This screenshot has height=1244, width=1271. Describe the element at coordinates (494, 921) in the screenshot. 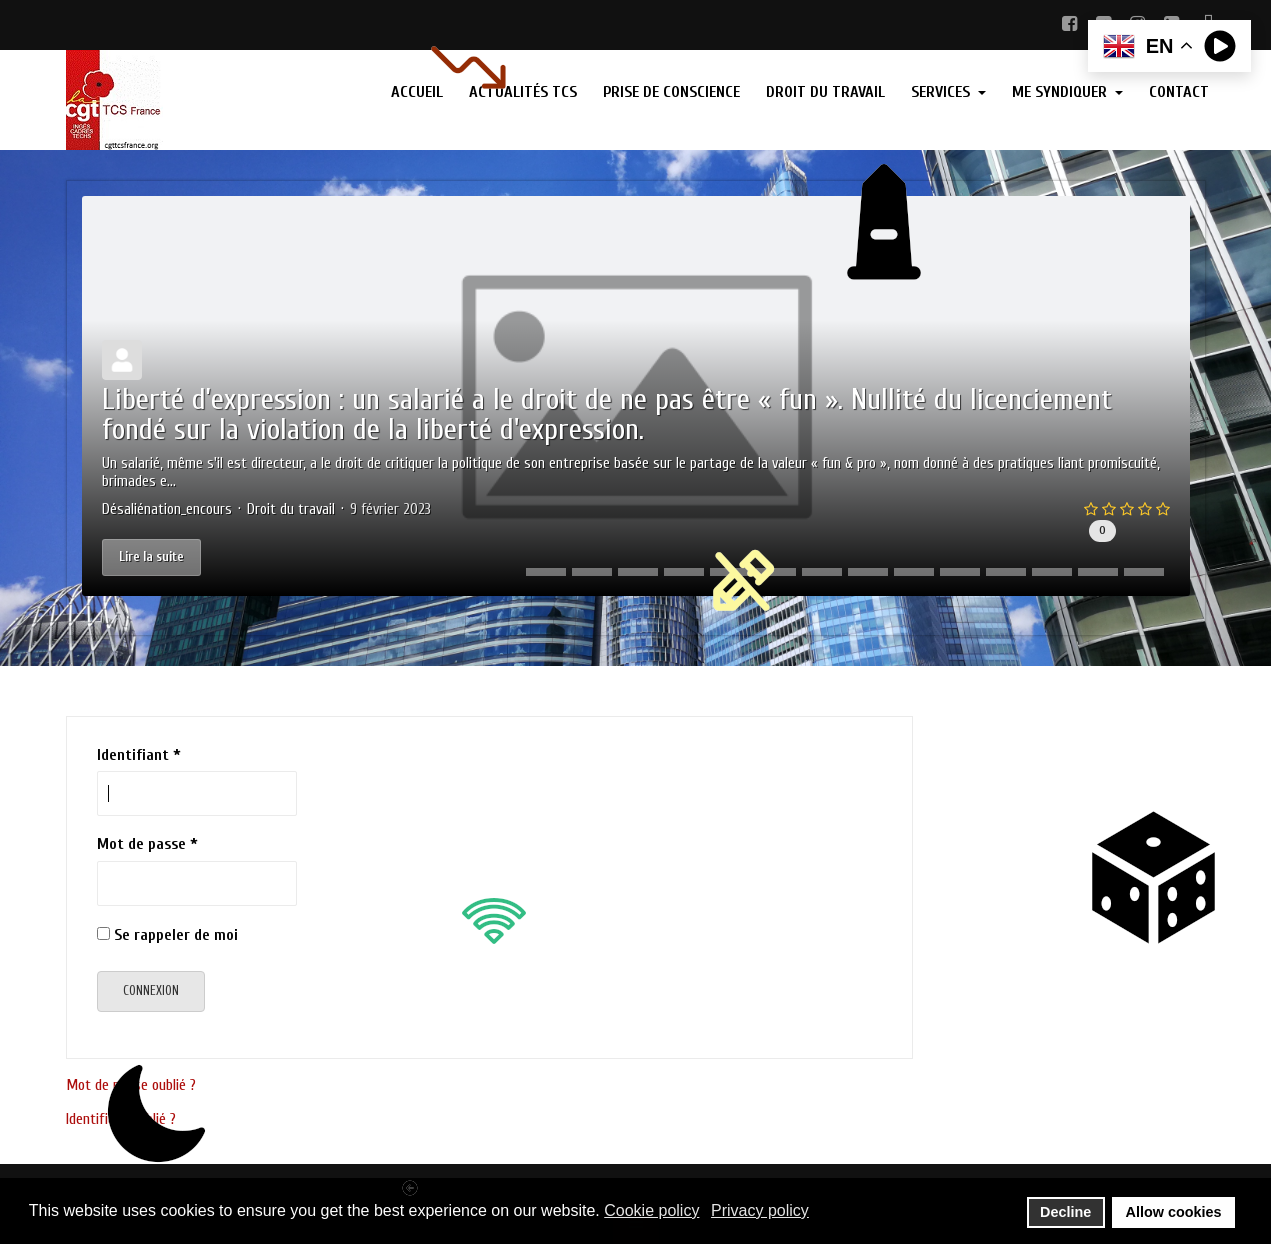

I see `indicates wireless network connection status` at that location.